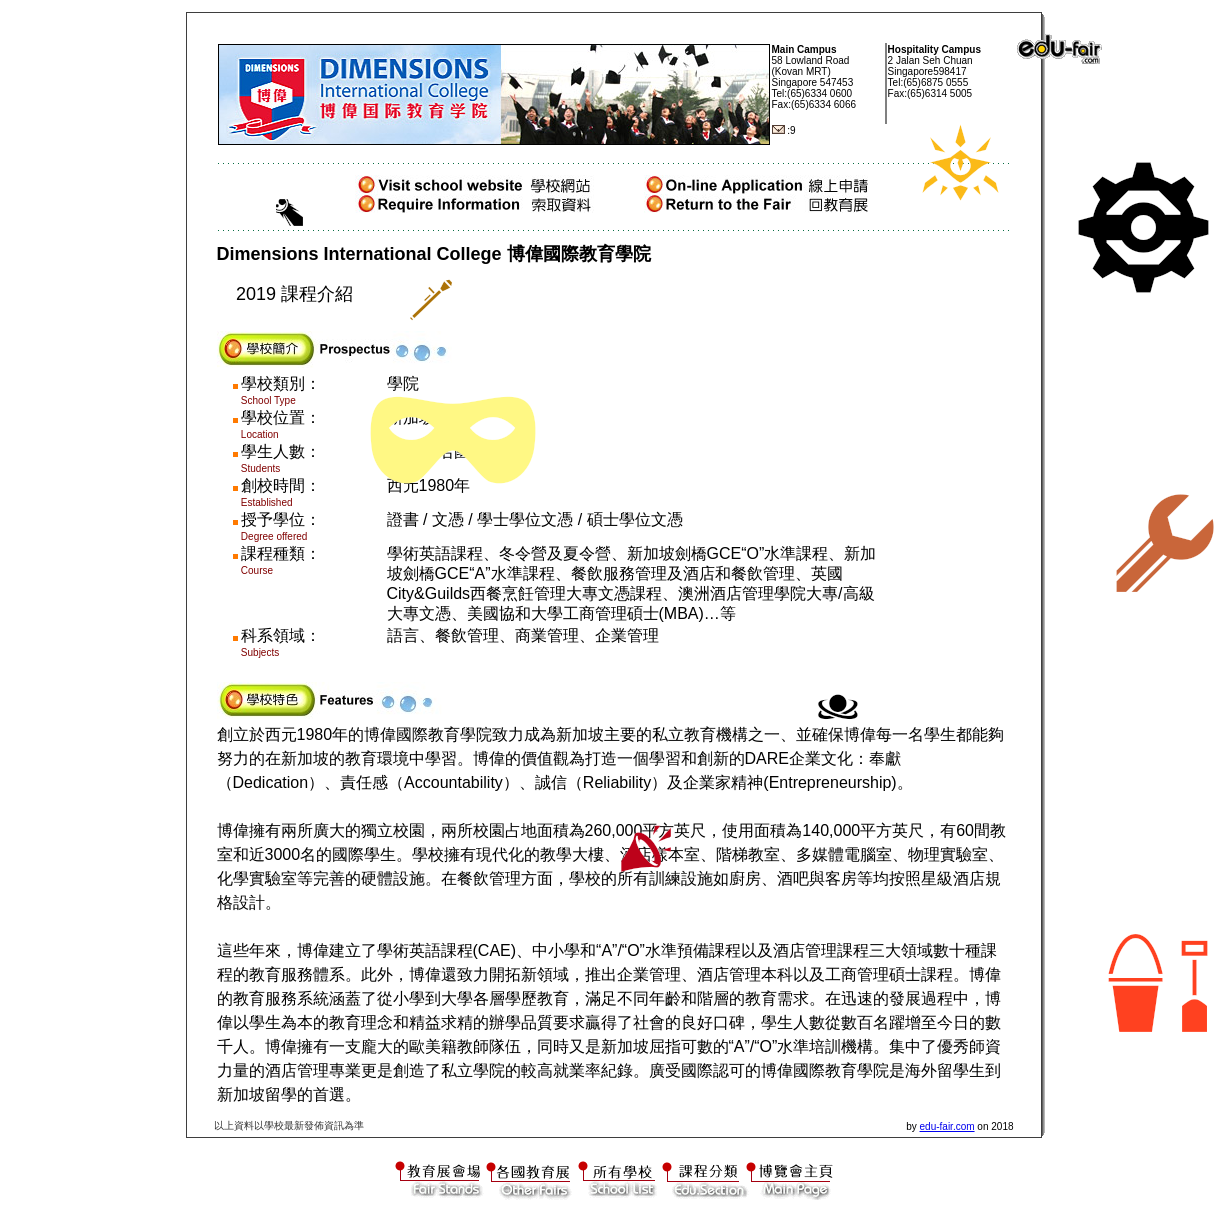  What do you see at coordinates (289, 212) in the screenshot?
I see `launch or throw a bowling ball in gameplay` at bounding box center [289, 212].